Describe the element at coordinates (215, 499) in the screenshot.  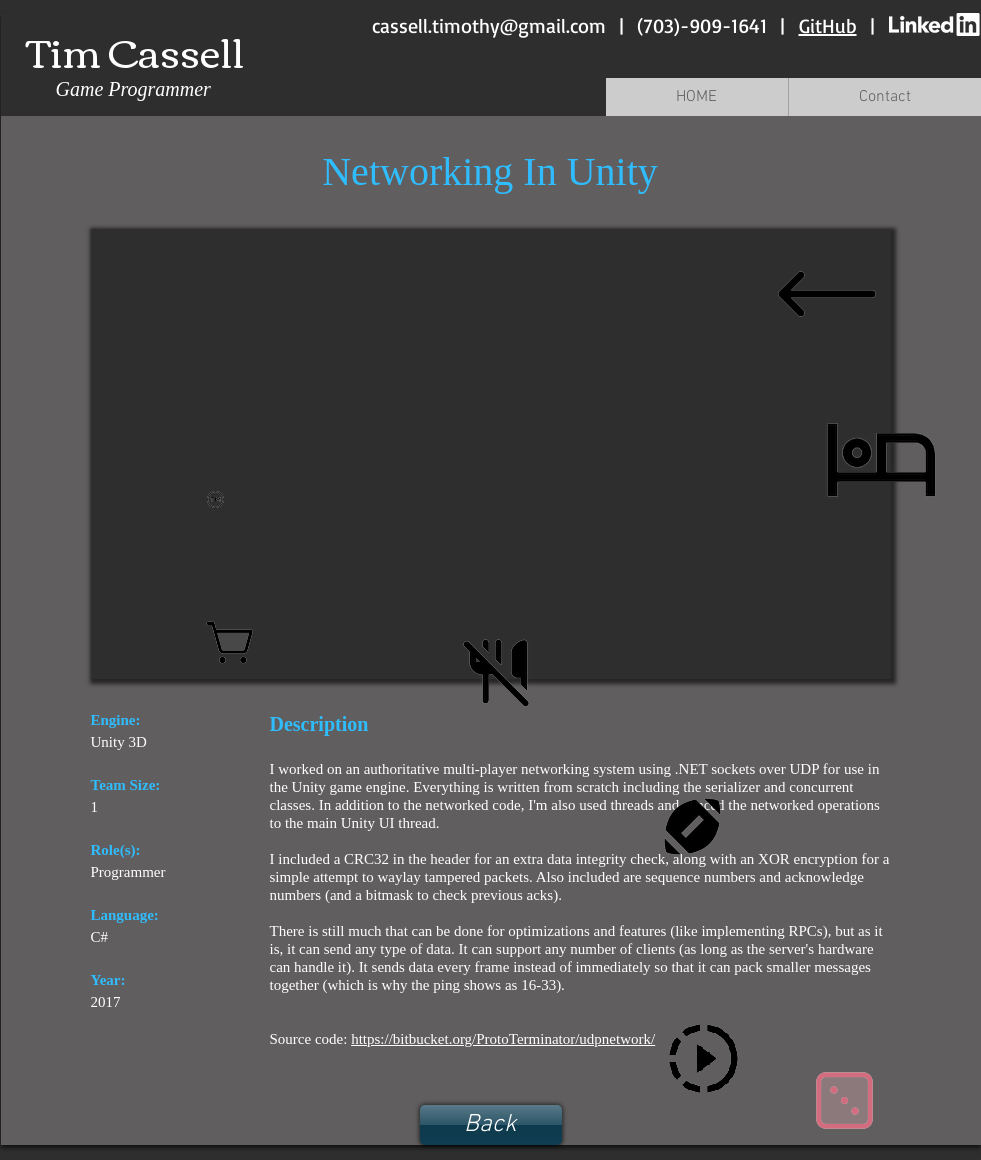
I see `indicates trademarked content or branding` at that location.